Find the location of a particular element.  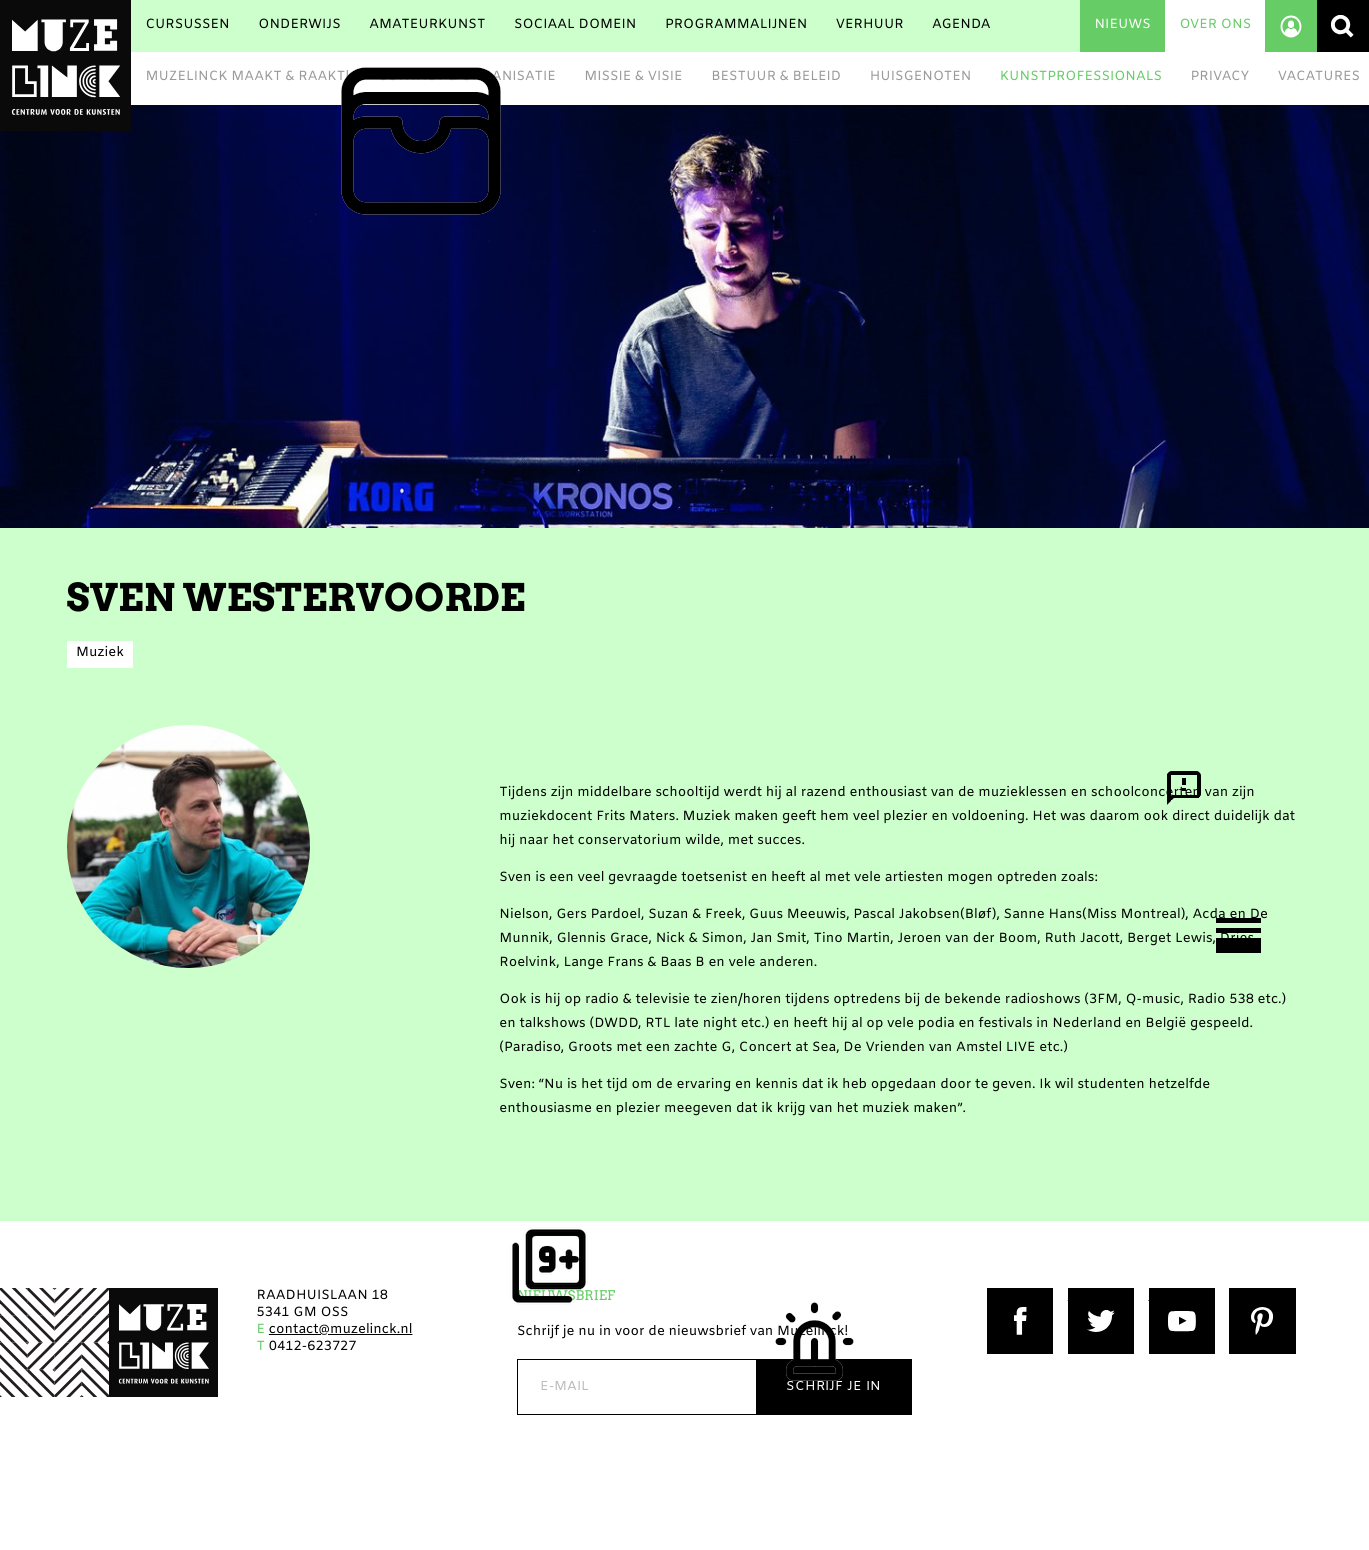

access your wallet or payment methods is located at coordinates (421, 141).